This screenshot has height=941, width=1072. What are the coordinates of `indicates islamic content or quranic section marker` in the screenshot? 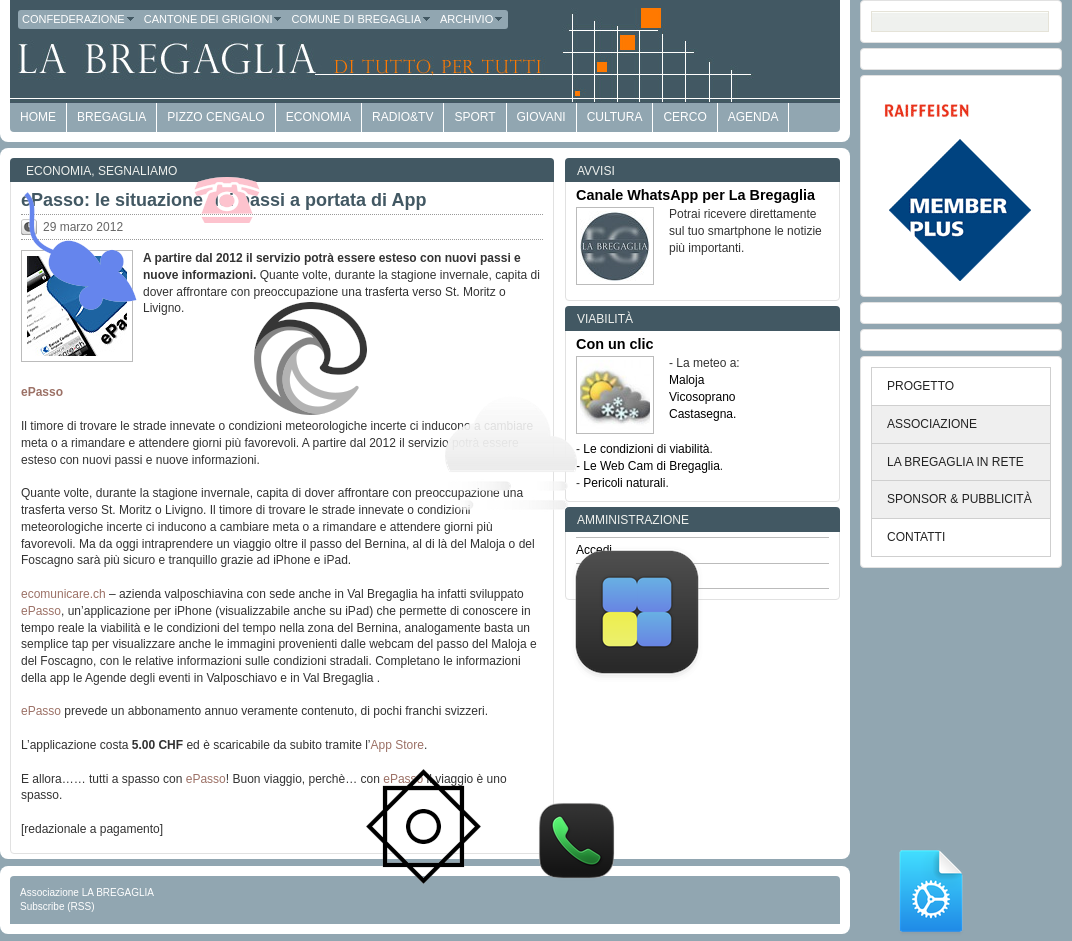 It's located at (423, 826).